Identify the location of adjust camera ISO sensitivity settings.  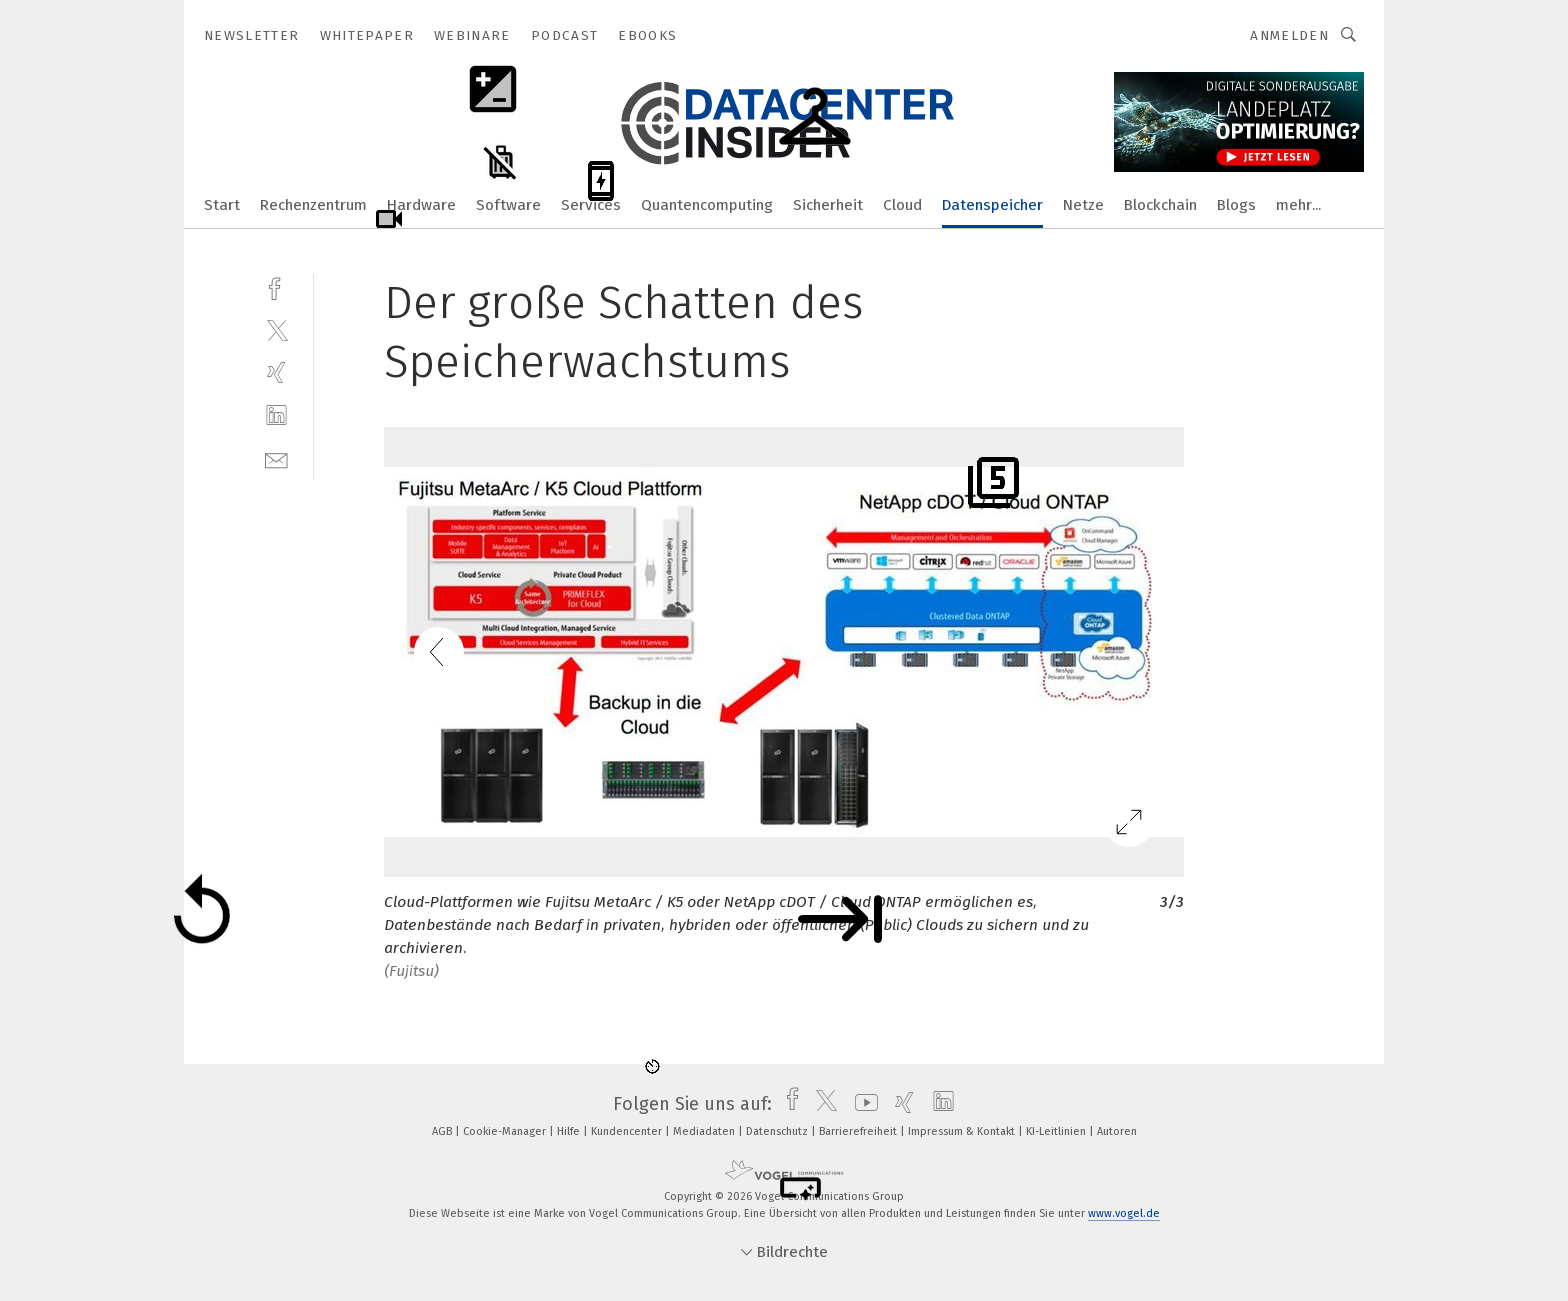
(493, 89).